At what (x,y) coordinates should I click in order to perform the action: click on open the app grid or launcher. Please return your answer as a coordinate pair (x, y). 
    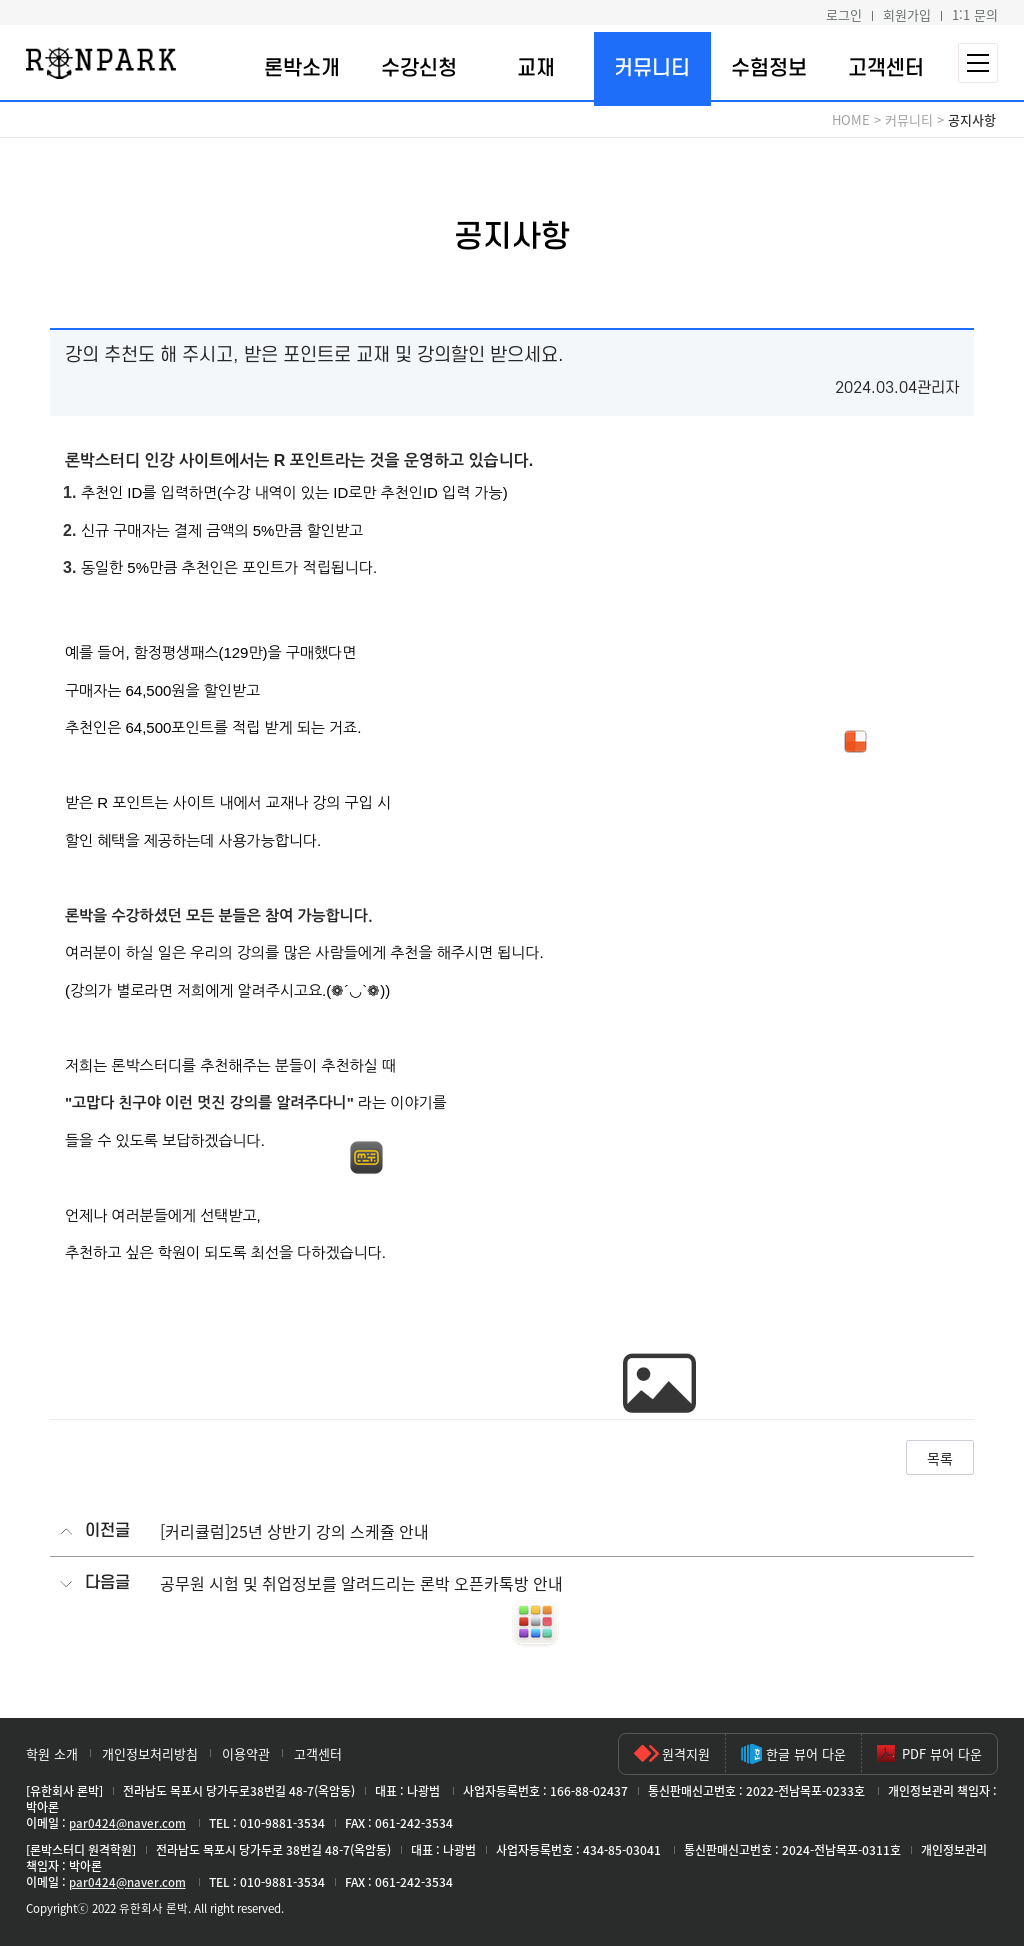
    Looking at the image, I should click on (535, 1621).